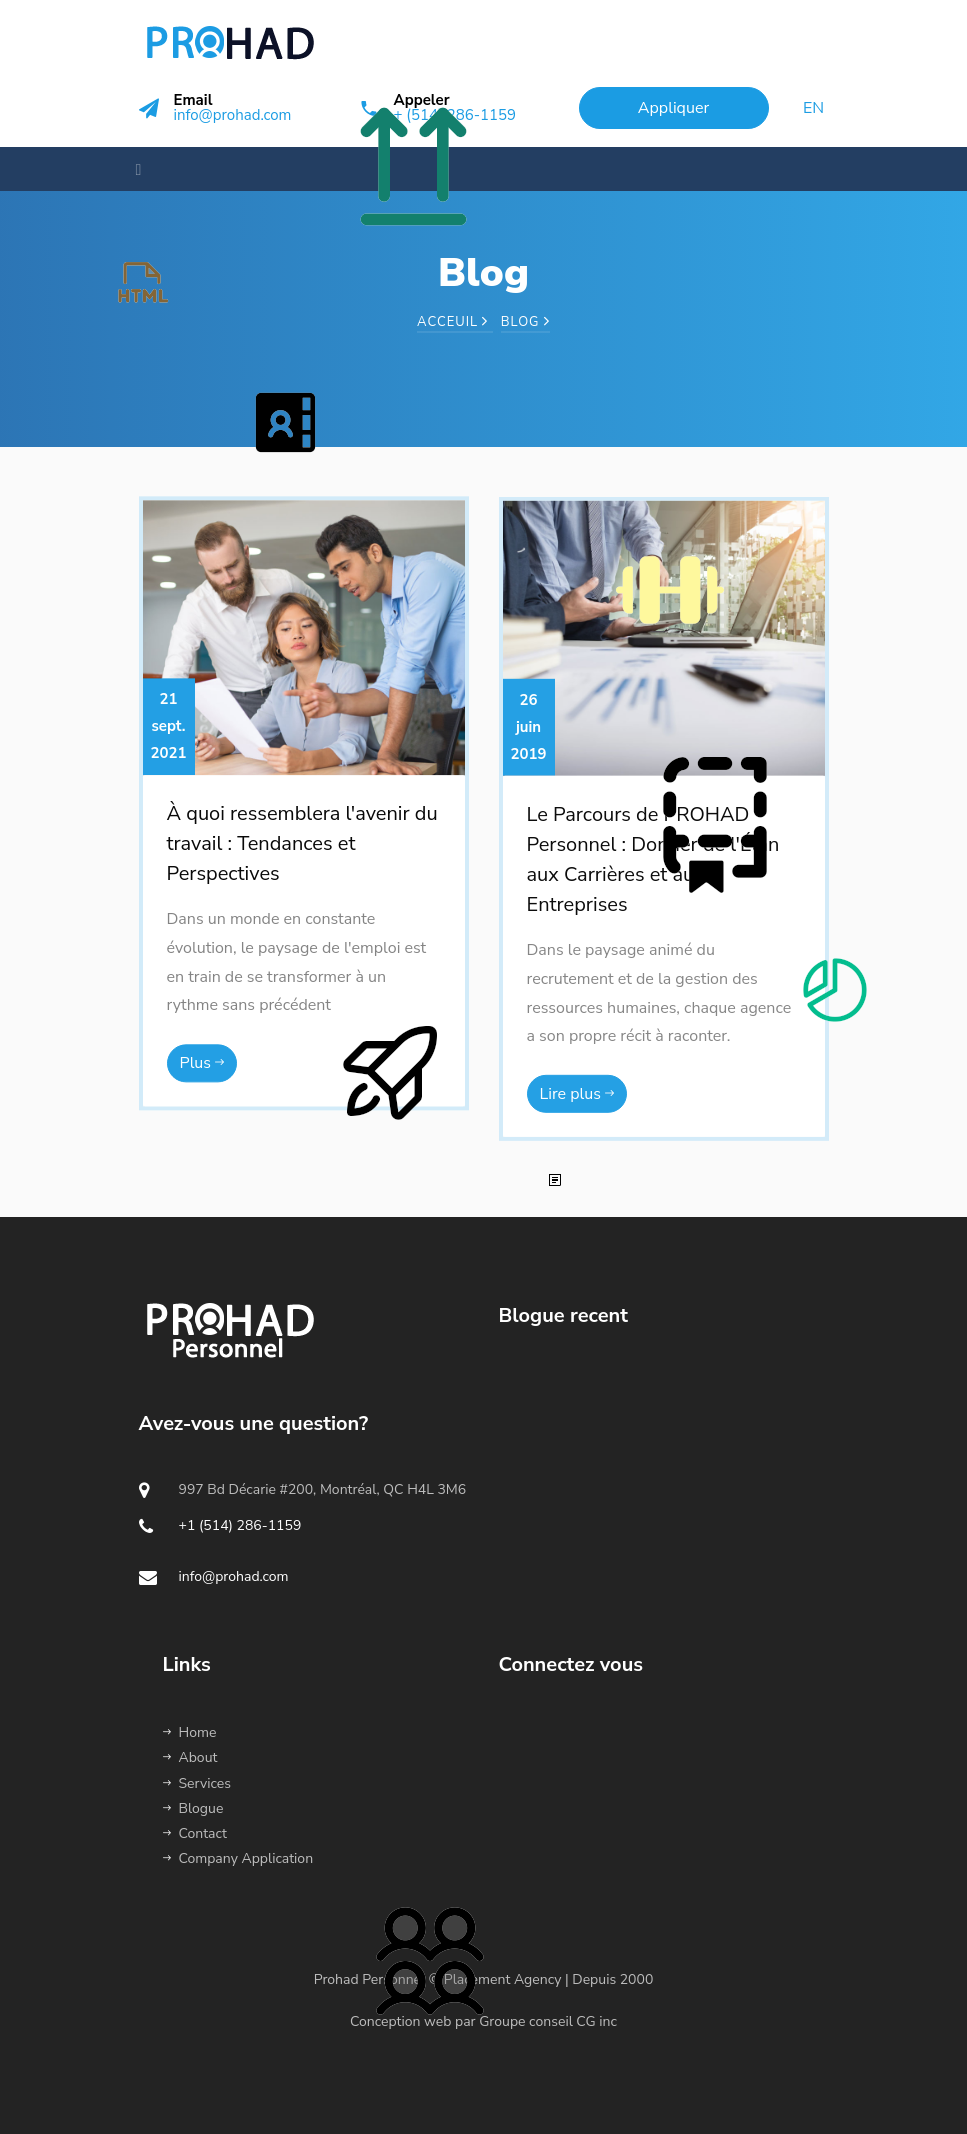 This screenshot has width=967, height=2134. Describe the element at coordinates (670, 590) in the screenshot. I see `access workout or fitness features` at that location.